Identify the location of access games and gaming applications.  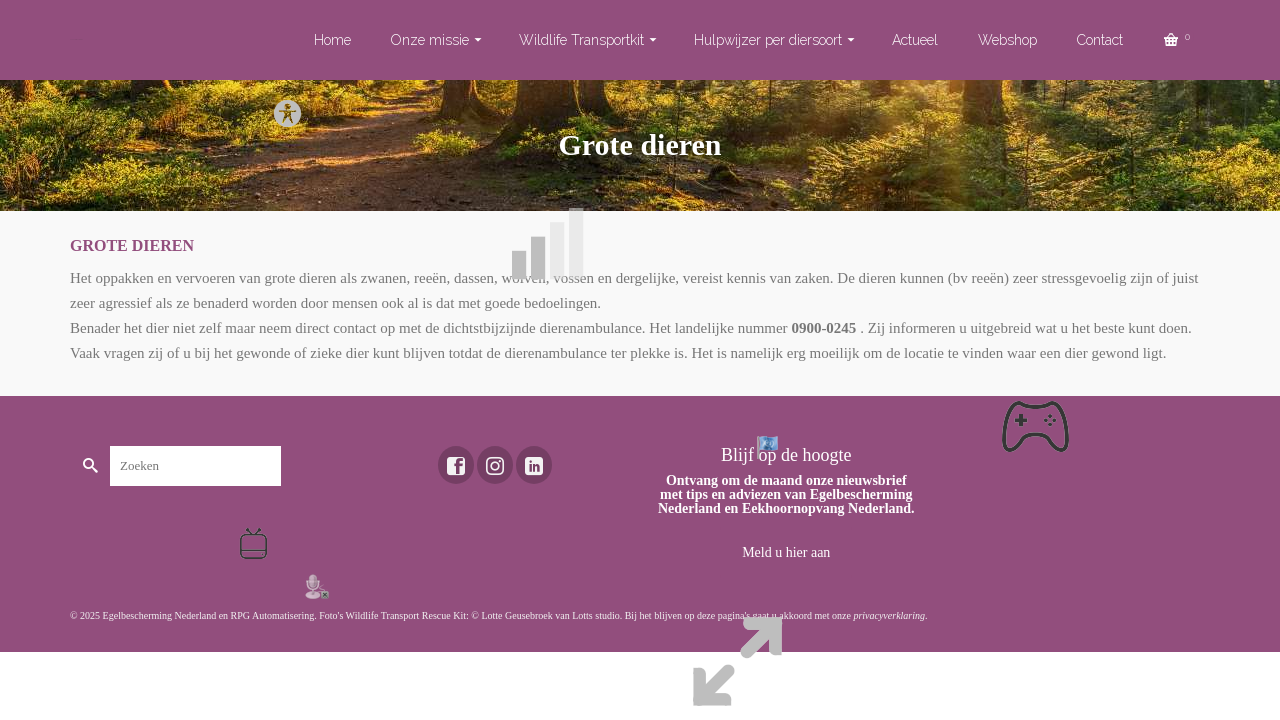
(1035, 426).